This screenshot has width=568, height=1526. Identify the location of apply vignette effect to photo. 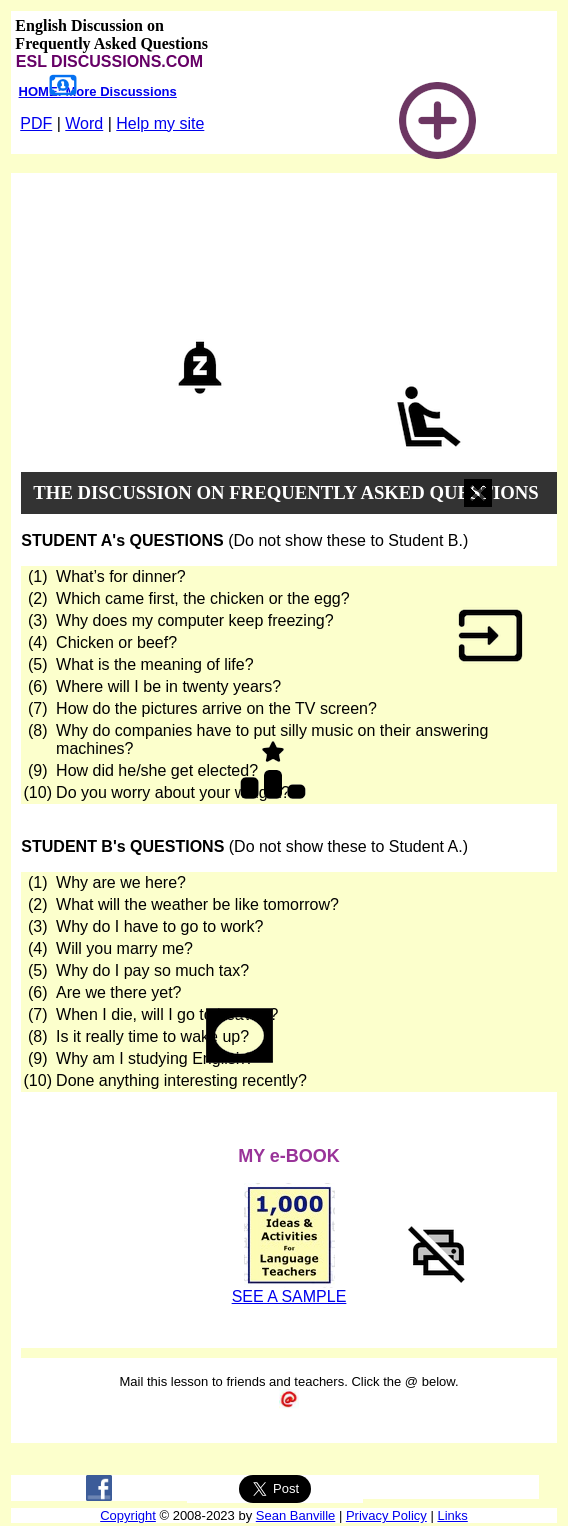
(239, 1035).